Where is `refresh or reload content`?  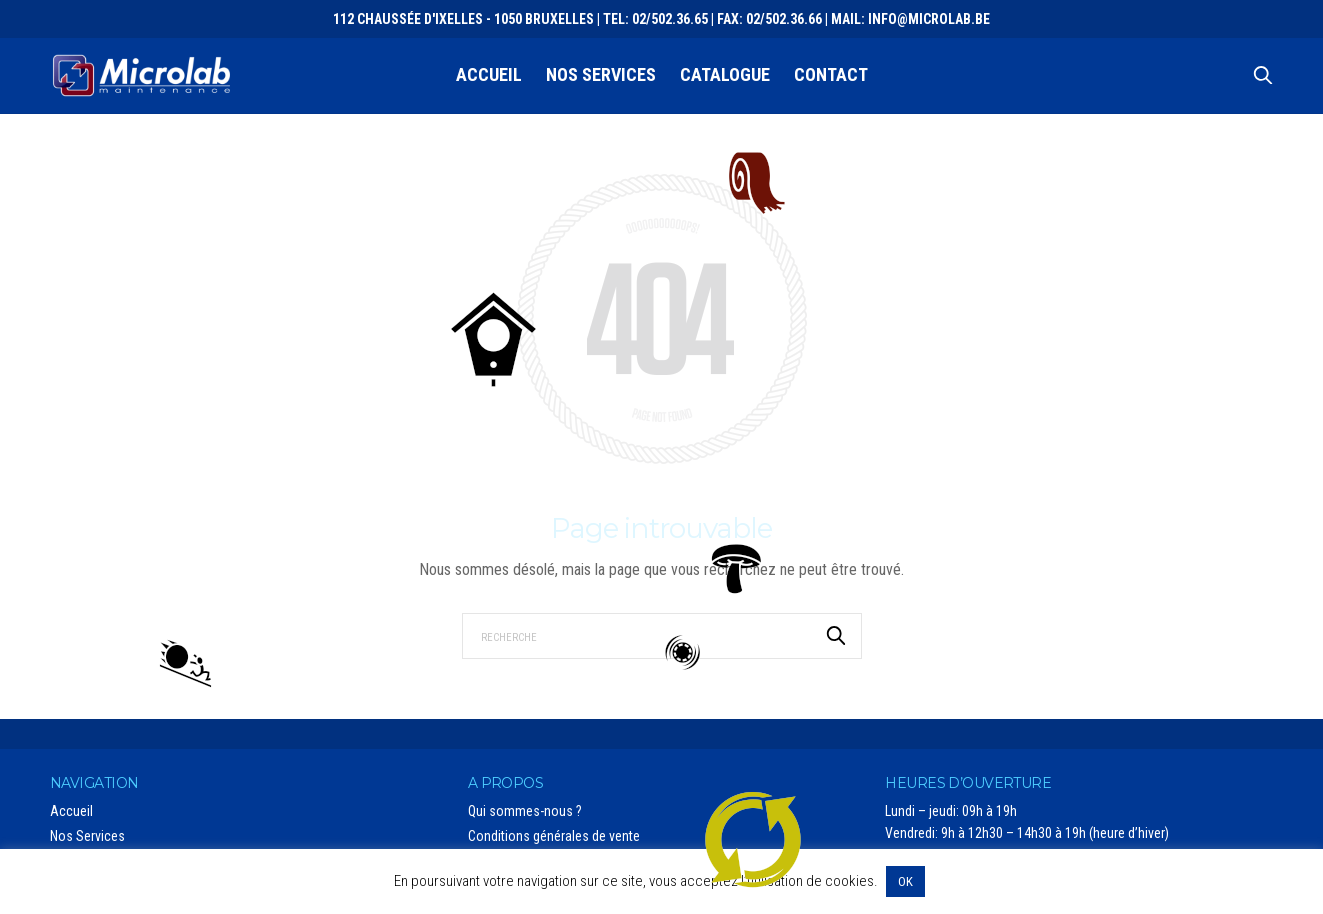
refresh or reload content is located at coordinates (753, 839).